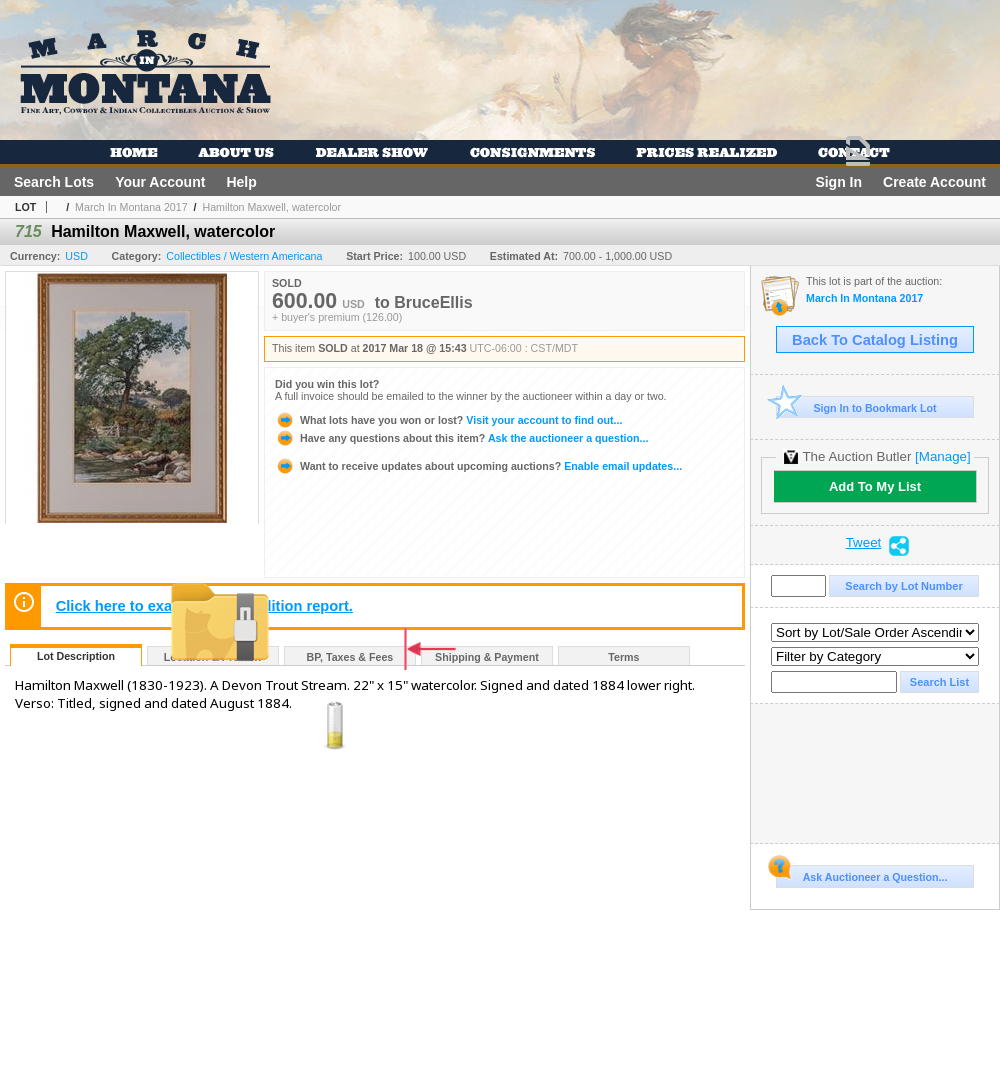 This screenshot has width=1000, height=1088. Describe the element at coordinates (219, 624) in the screenshot. I see `folder containing nanazip compressed archives` at that location.